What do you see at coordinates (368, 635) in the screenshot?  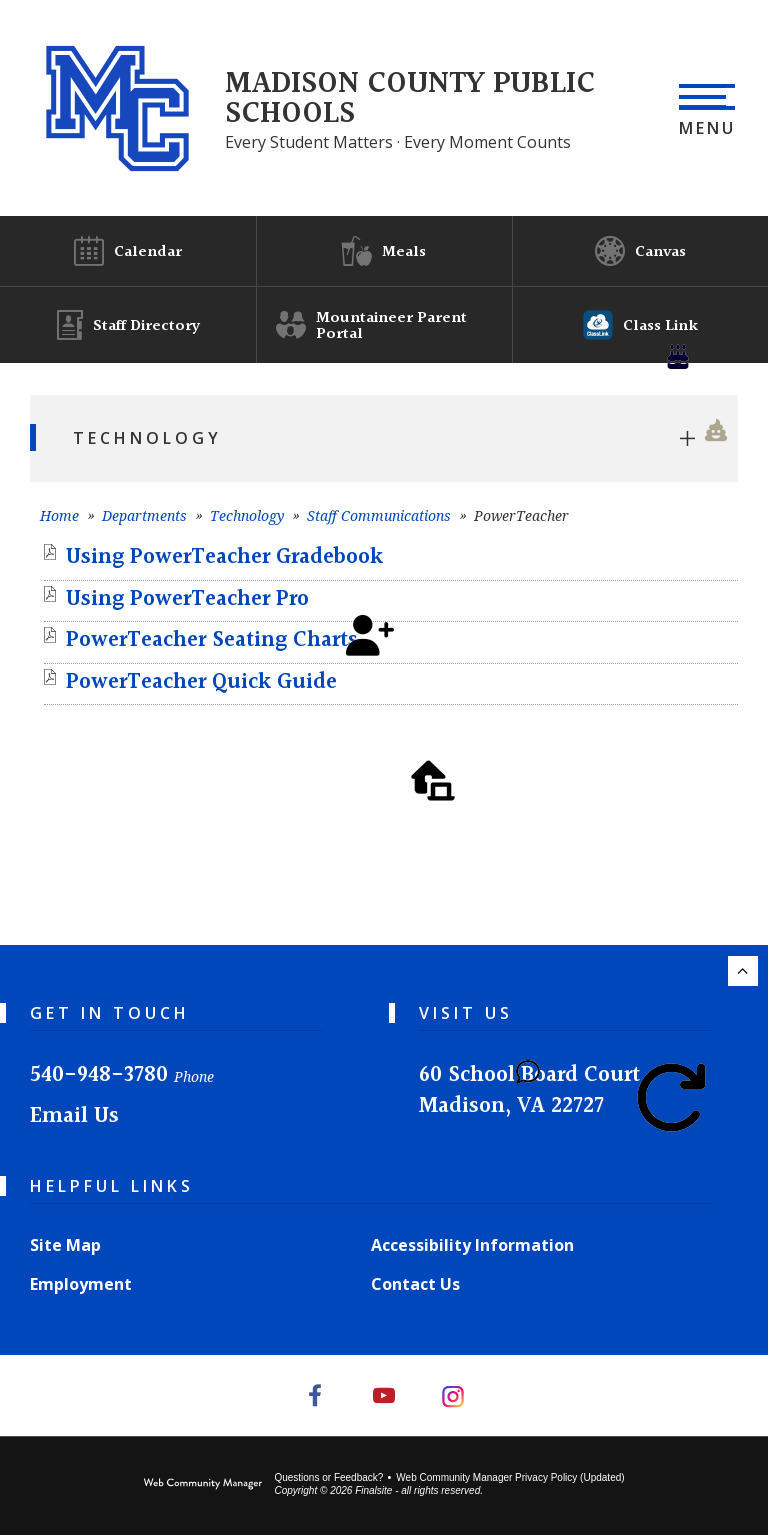 I see `add a new user or contact` at bounding box center [368, 635].